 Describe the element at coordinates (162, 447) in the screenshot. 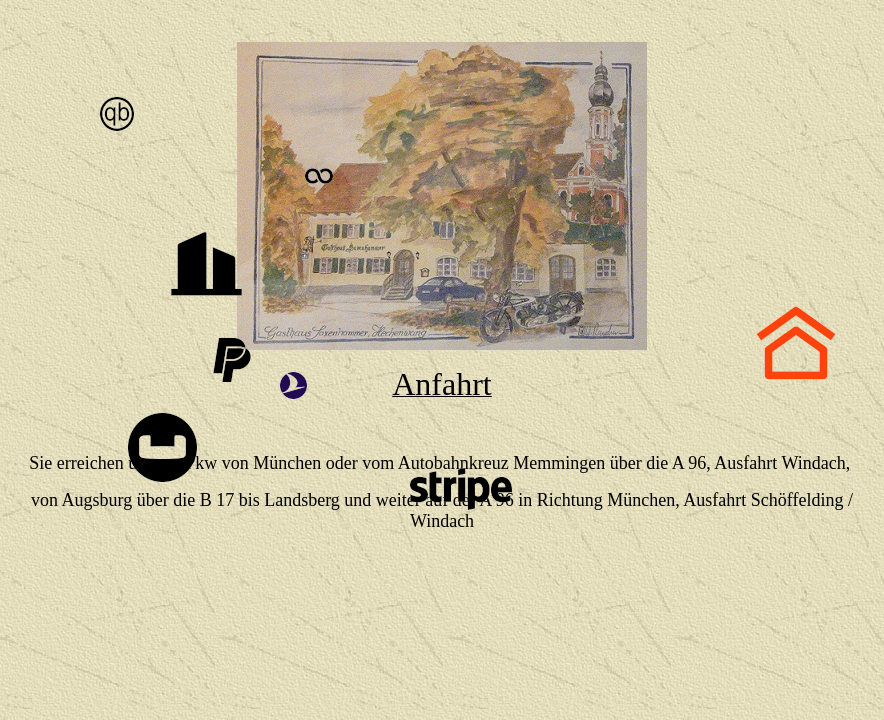

I see `couchbase database service logo` at that location.